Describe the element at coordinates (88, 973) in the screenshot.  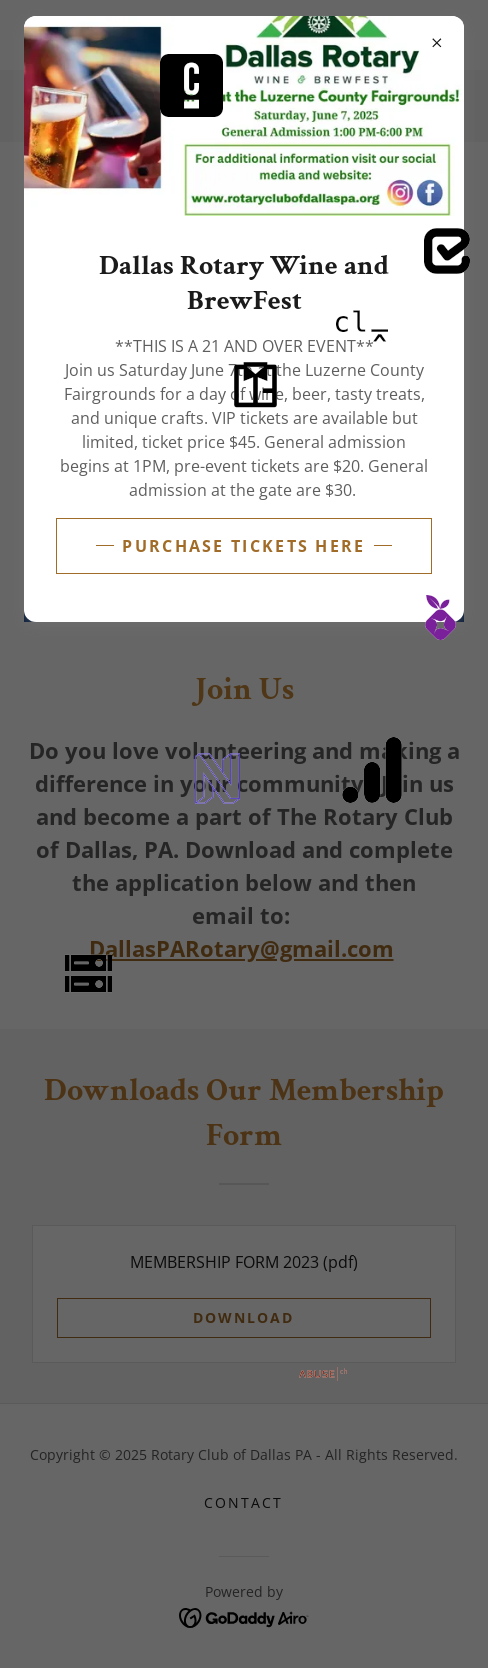
I see `google cloud storage service logo` at that location.